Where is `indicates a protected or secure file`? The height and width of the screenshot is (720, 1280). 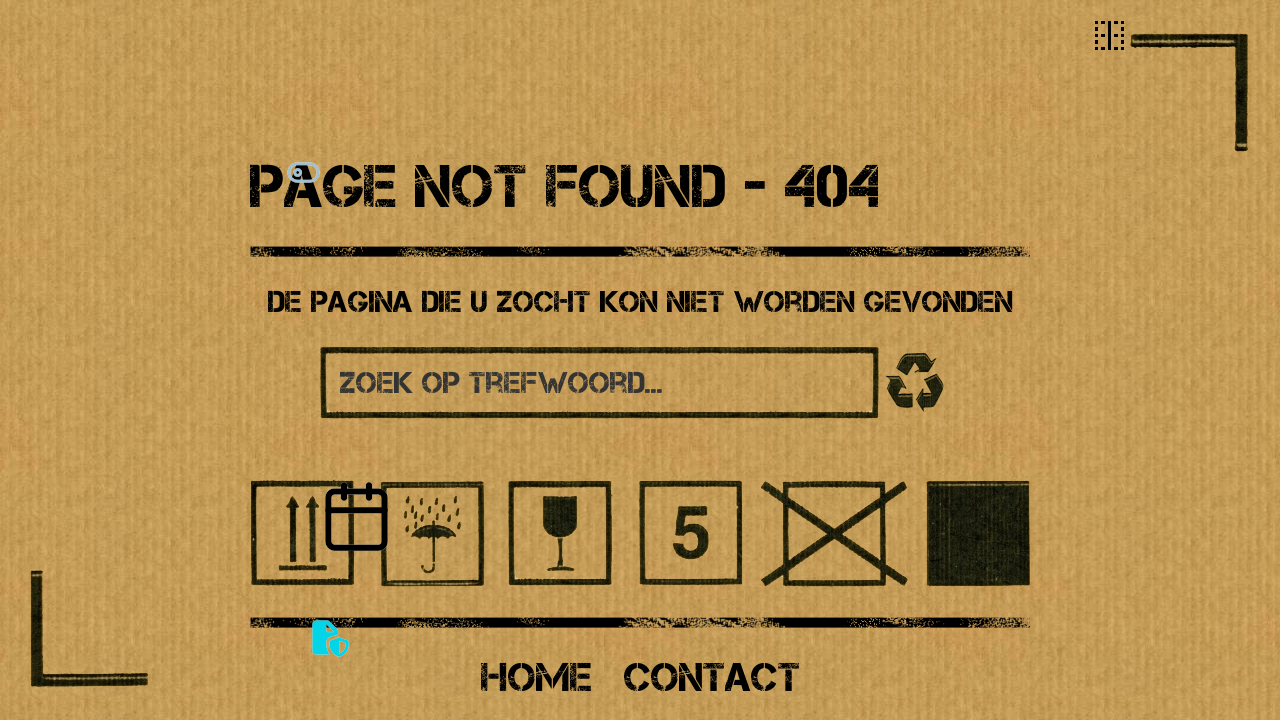
indicates a protected or secure file is located at coordinates (329, 637).